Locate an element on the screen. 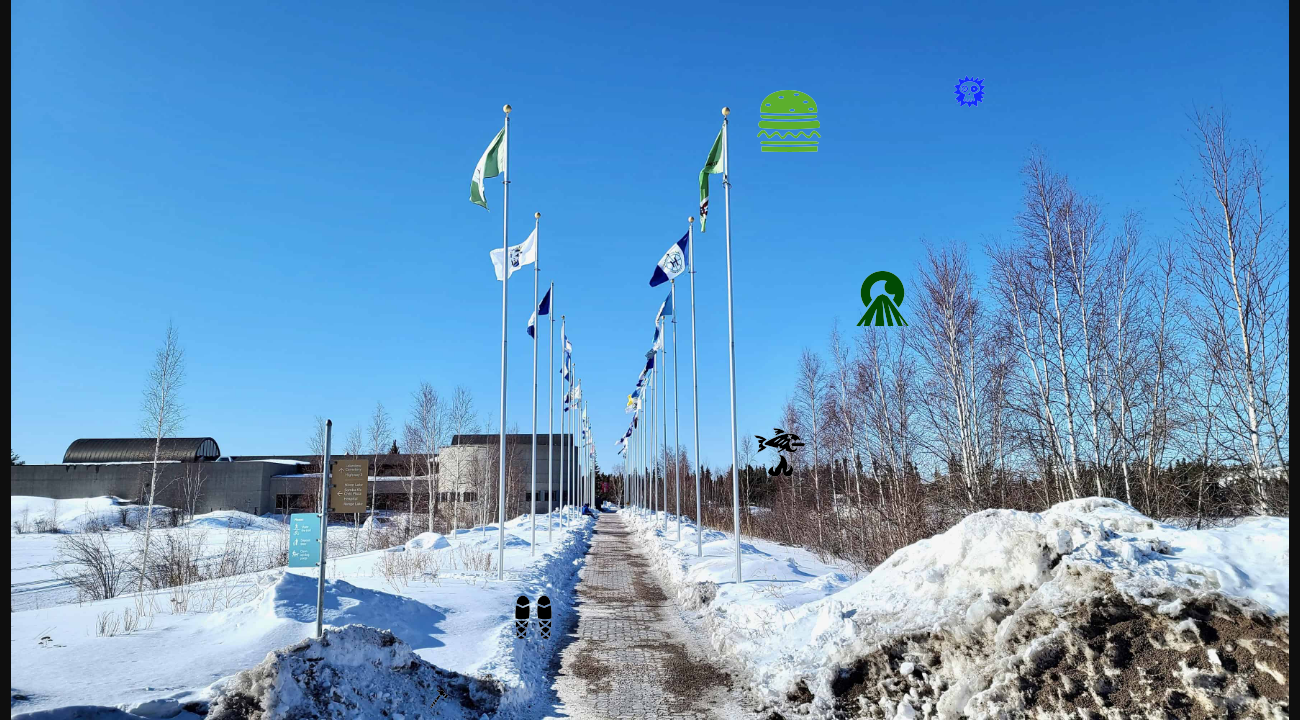  cooked fish item in game inventory is located at coordinates (779, 452).